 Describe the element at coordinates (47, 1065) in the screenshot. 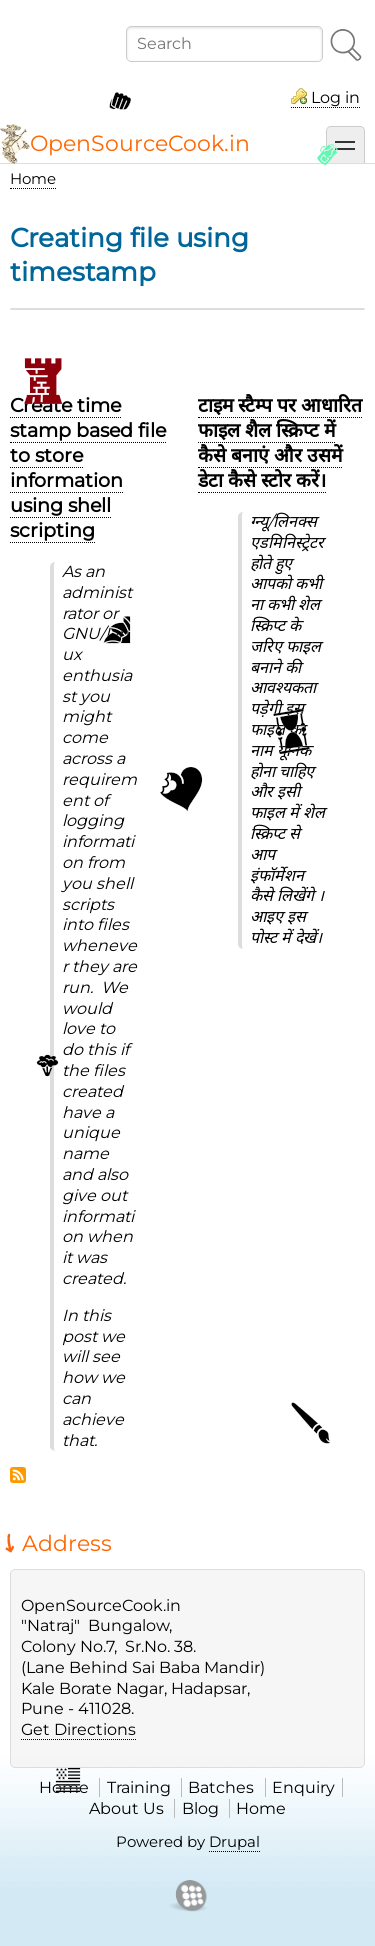

I see `select broccoli as an ingredient` at that location.